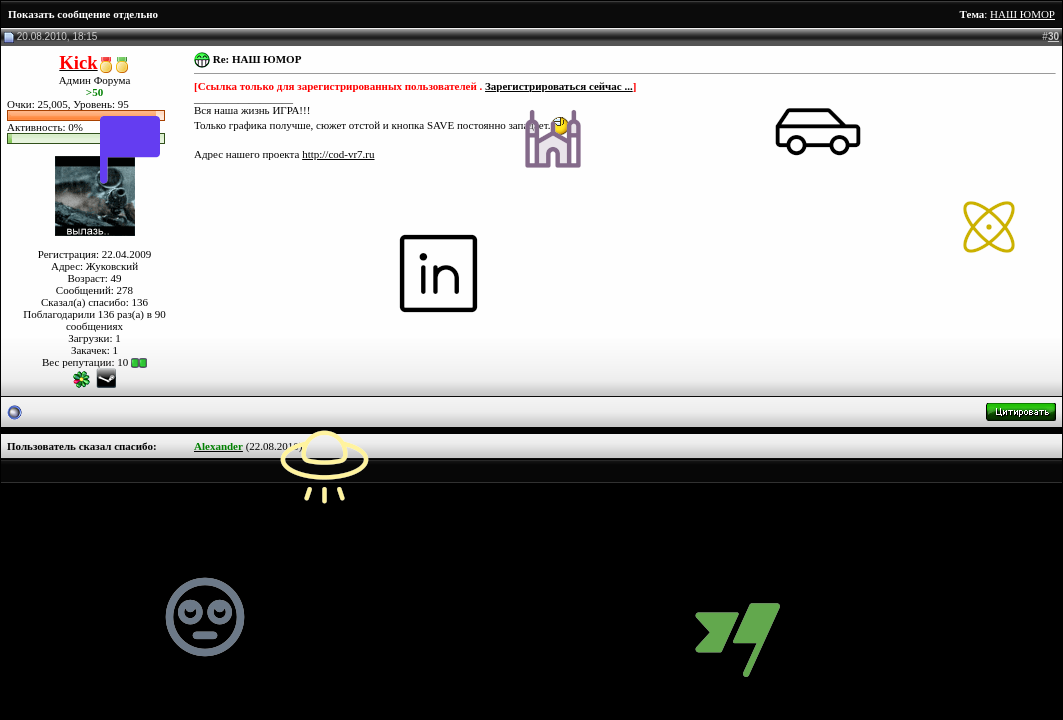 The width and height of the screenshot is (1063, 720). What do you see at coordinates (438, 273) in the screenshot?
I see `open LinkedIn profile or app` at bounding box center [438, 273].